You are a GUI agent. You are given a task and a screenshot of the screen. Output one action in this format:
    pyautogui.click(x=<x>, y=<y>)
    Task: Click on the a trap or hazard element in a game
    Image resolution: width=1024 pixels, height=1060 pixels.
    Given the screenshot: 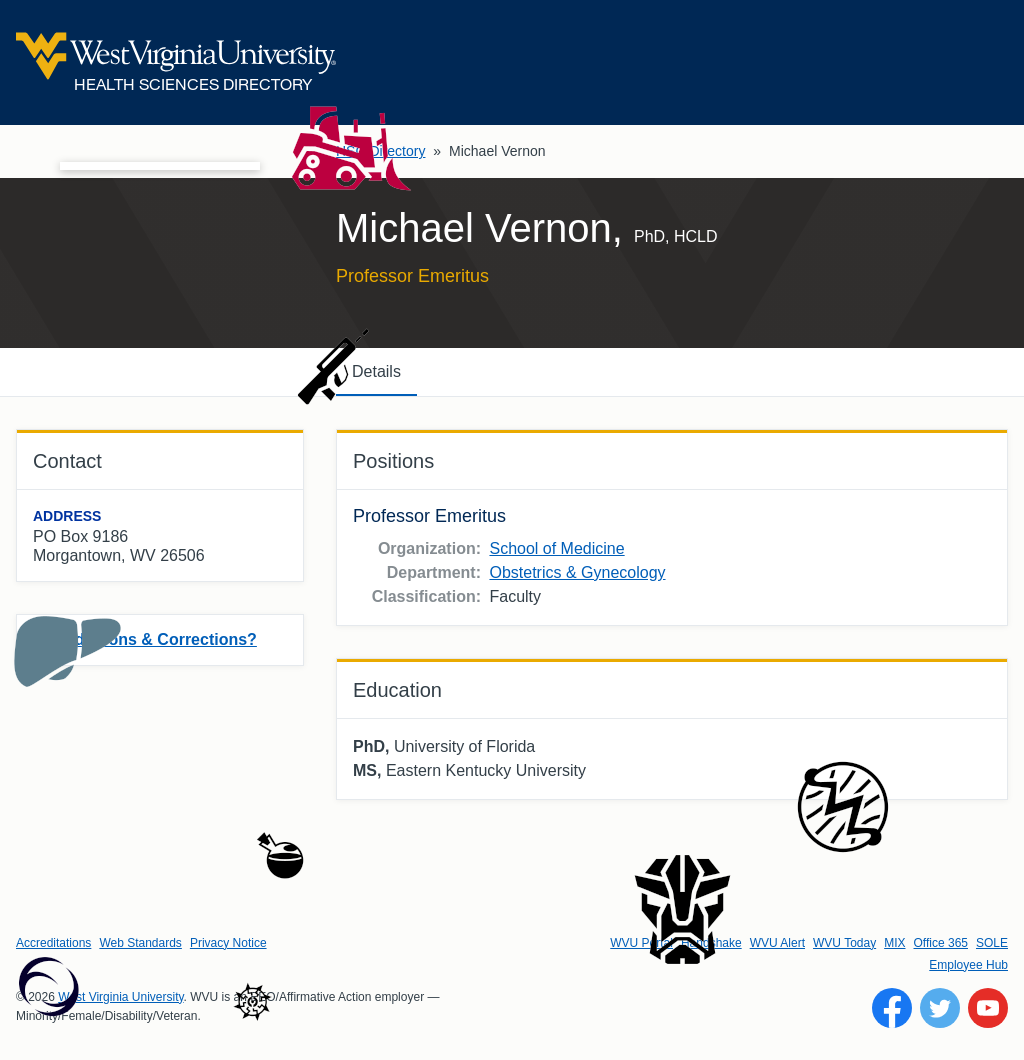 What is the action you would take?
    pyautogui.click(x=252, y=1001)
    